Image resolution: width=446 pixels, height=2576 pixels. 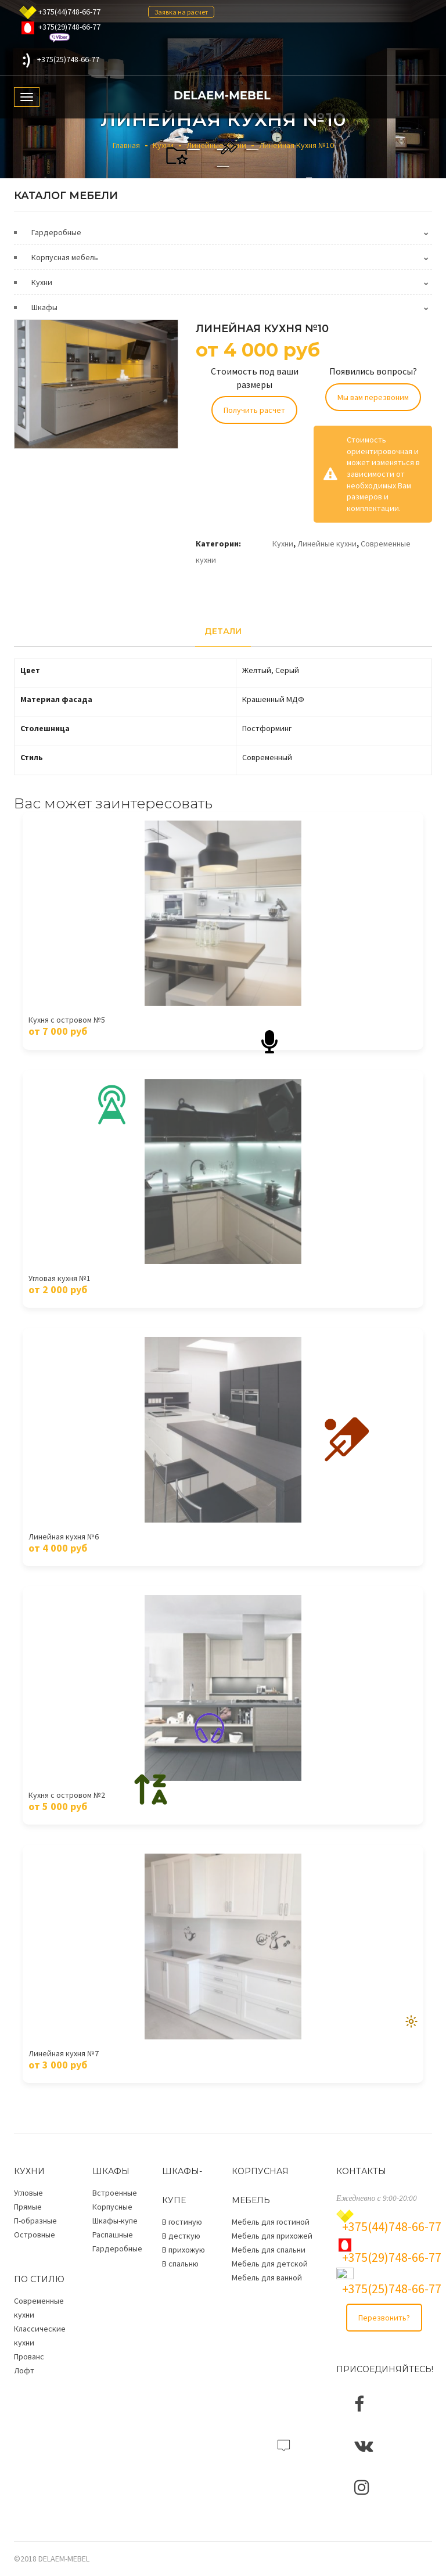 I want to click on access cricket sports scores or content, so click(x=344, y=1438).